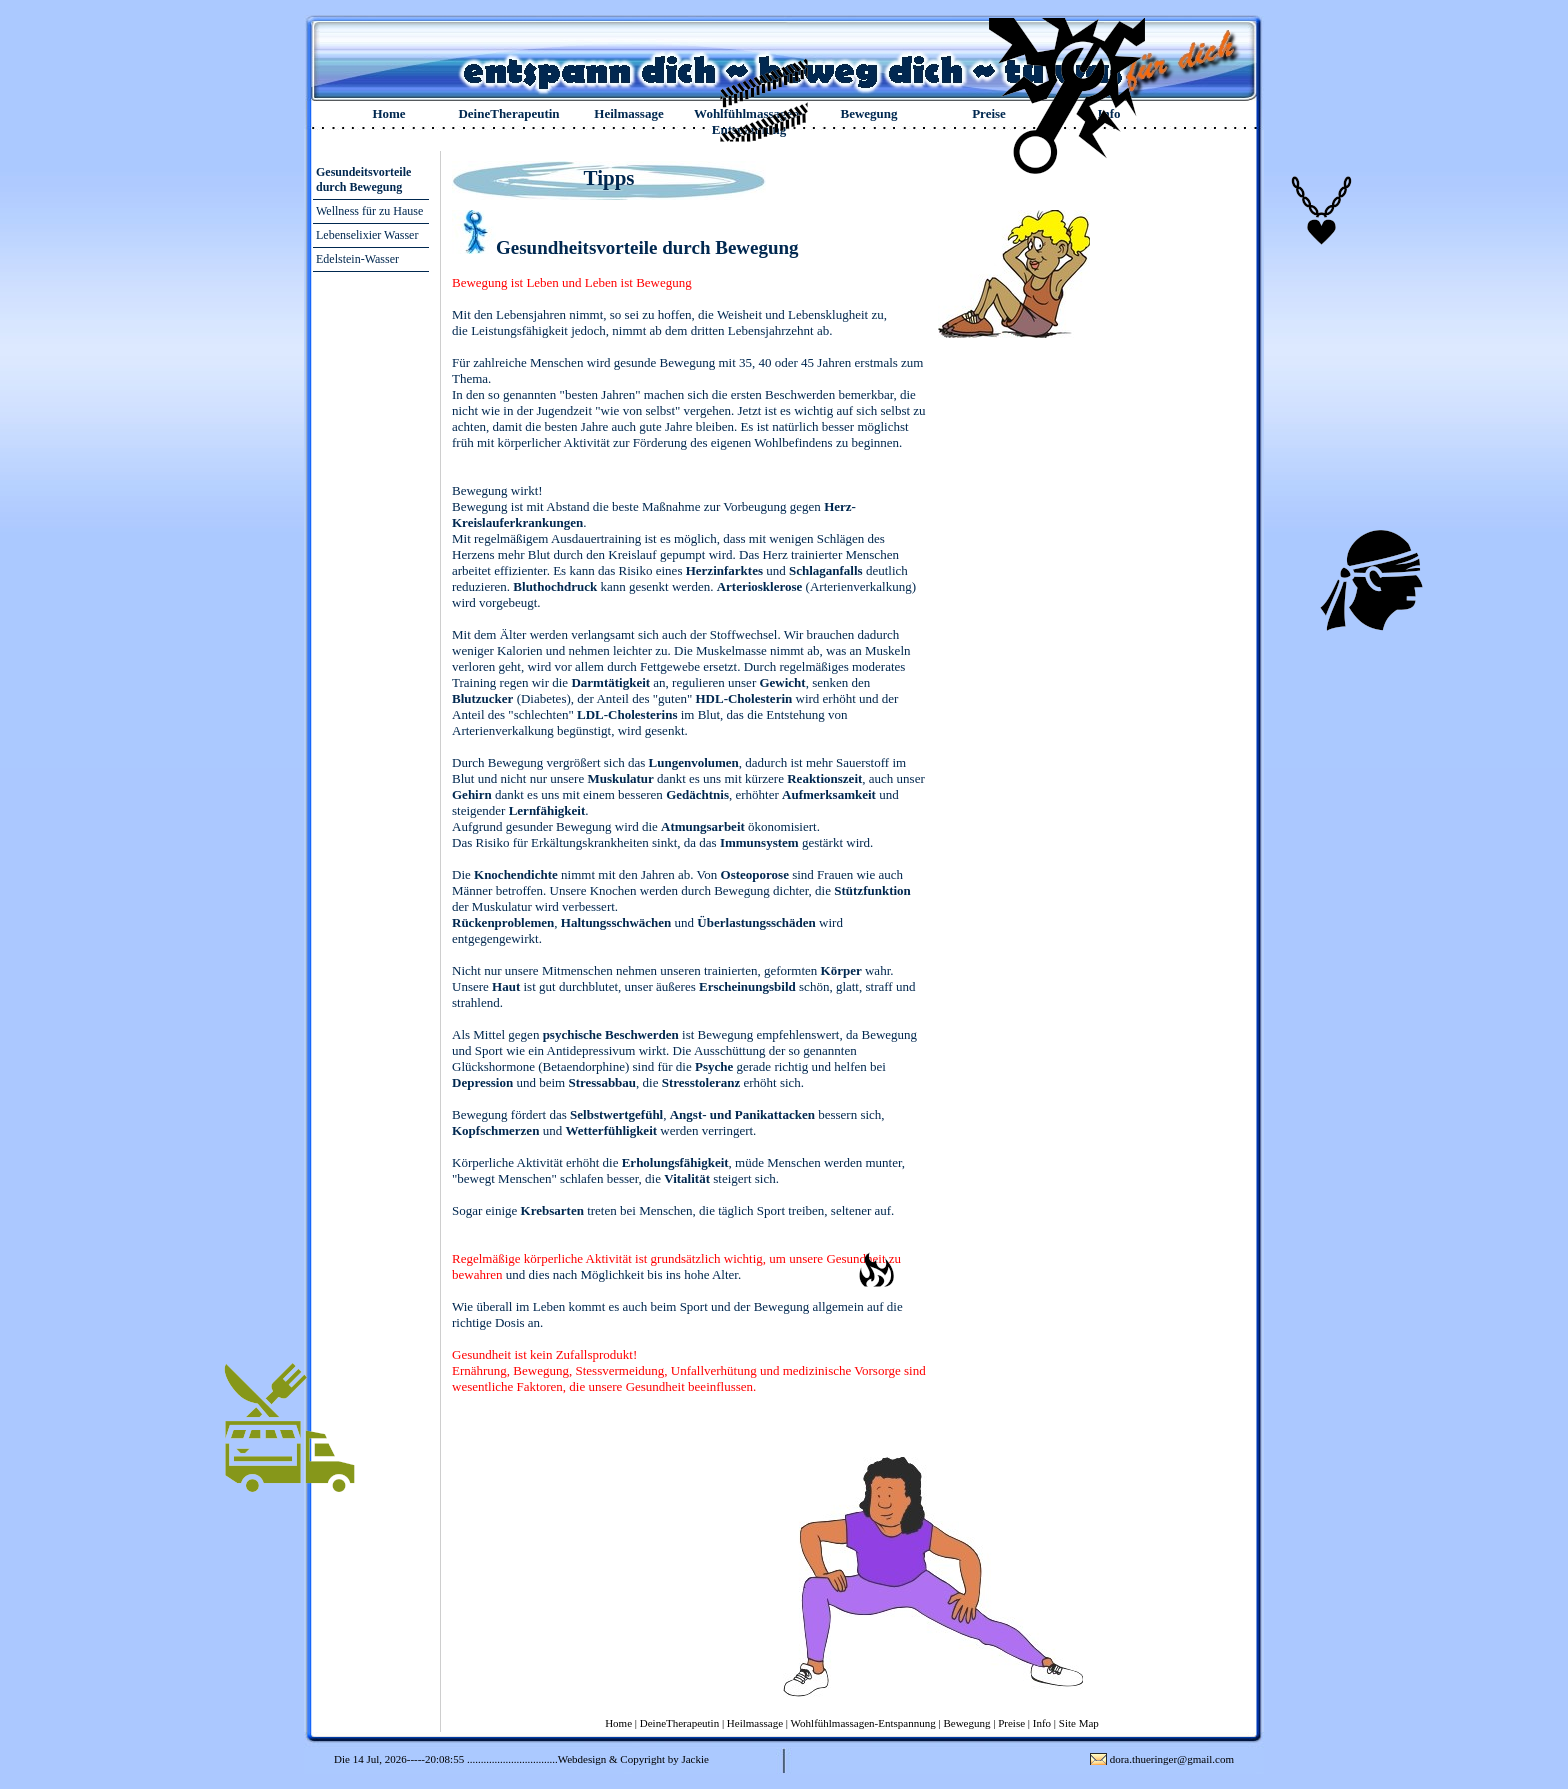 This screenshot has height=1789, width=1568. I want to click on indicates off-road or vehicle trail mode, so click(764, 98).